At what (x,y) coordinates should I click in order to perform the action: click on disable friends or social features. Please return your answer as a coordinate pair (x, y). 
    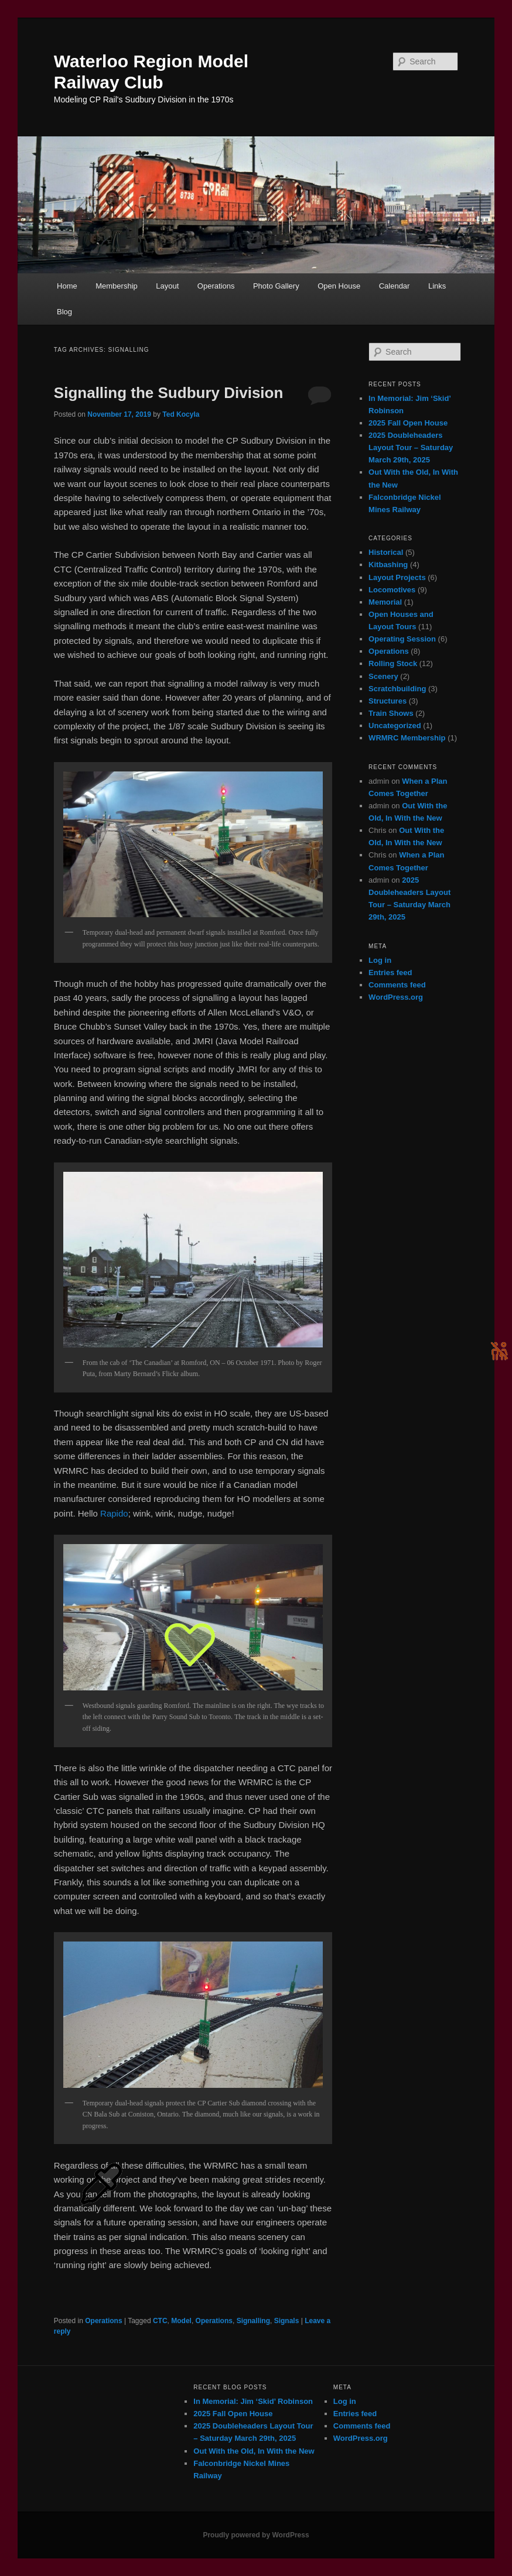
    Looking at the image, I should click on (499, 1350).